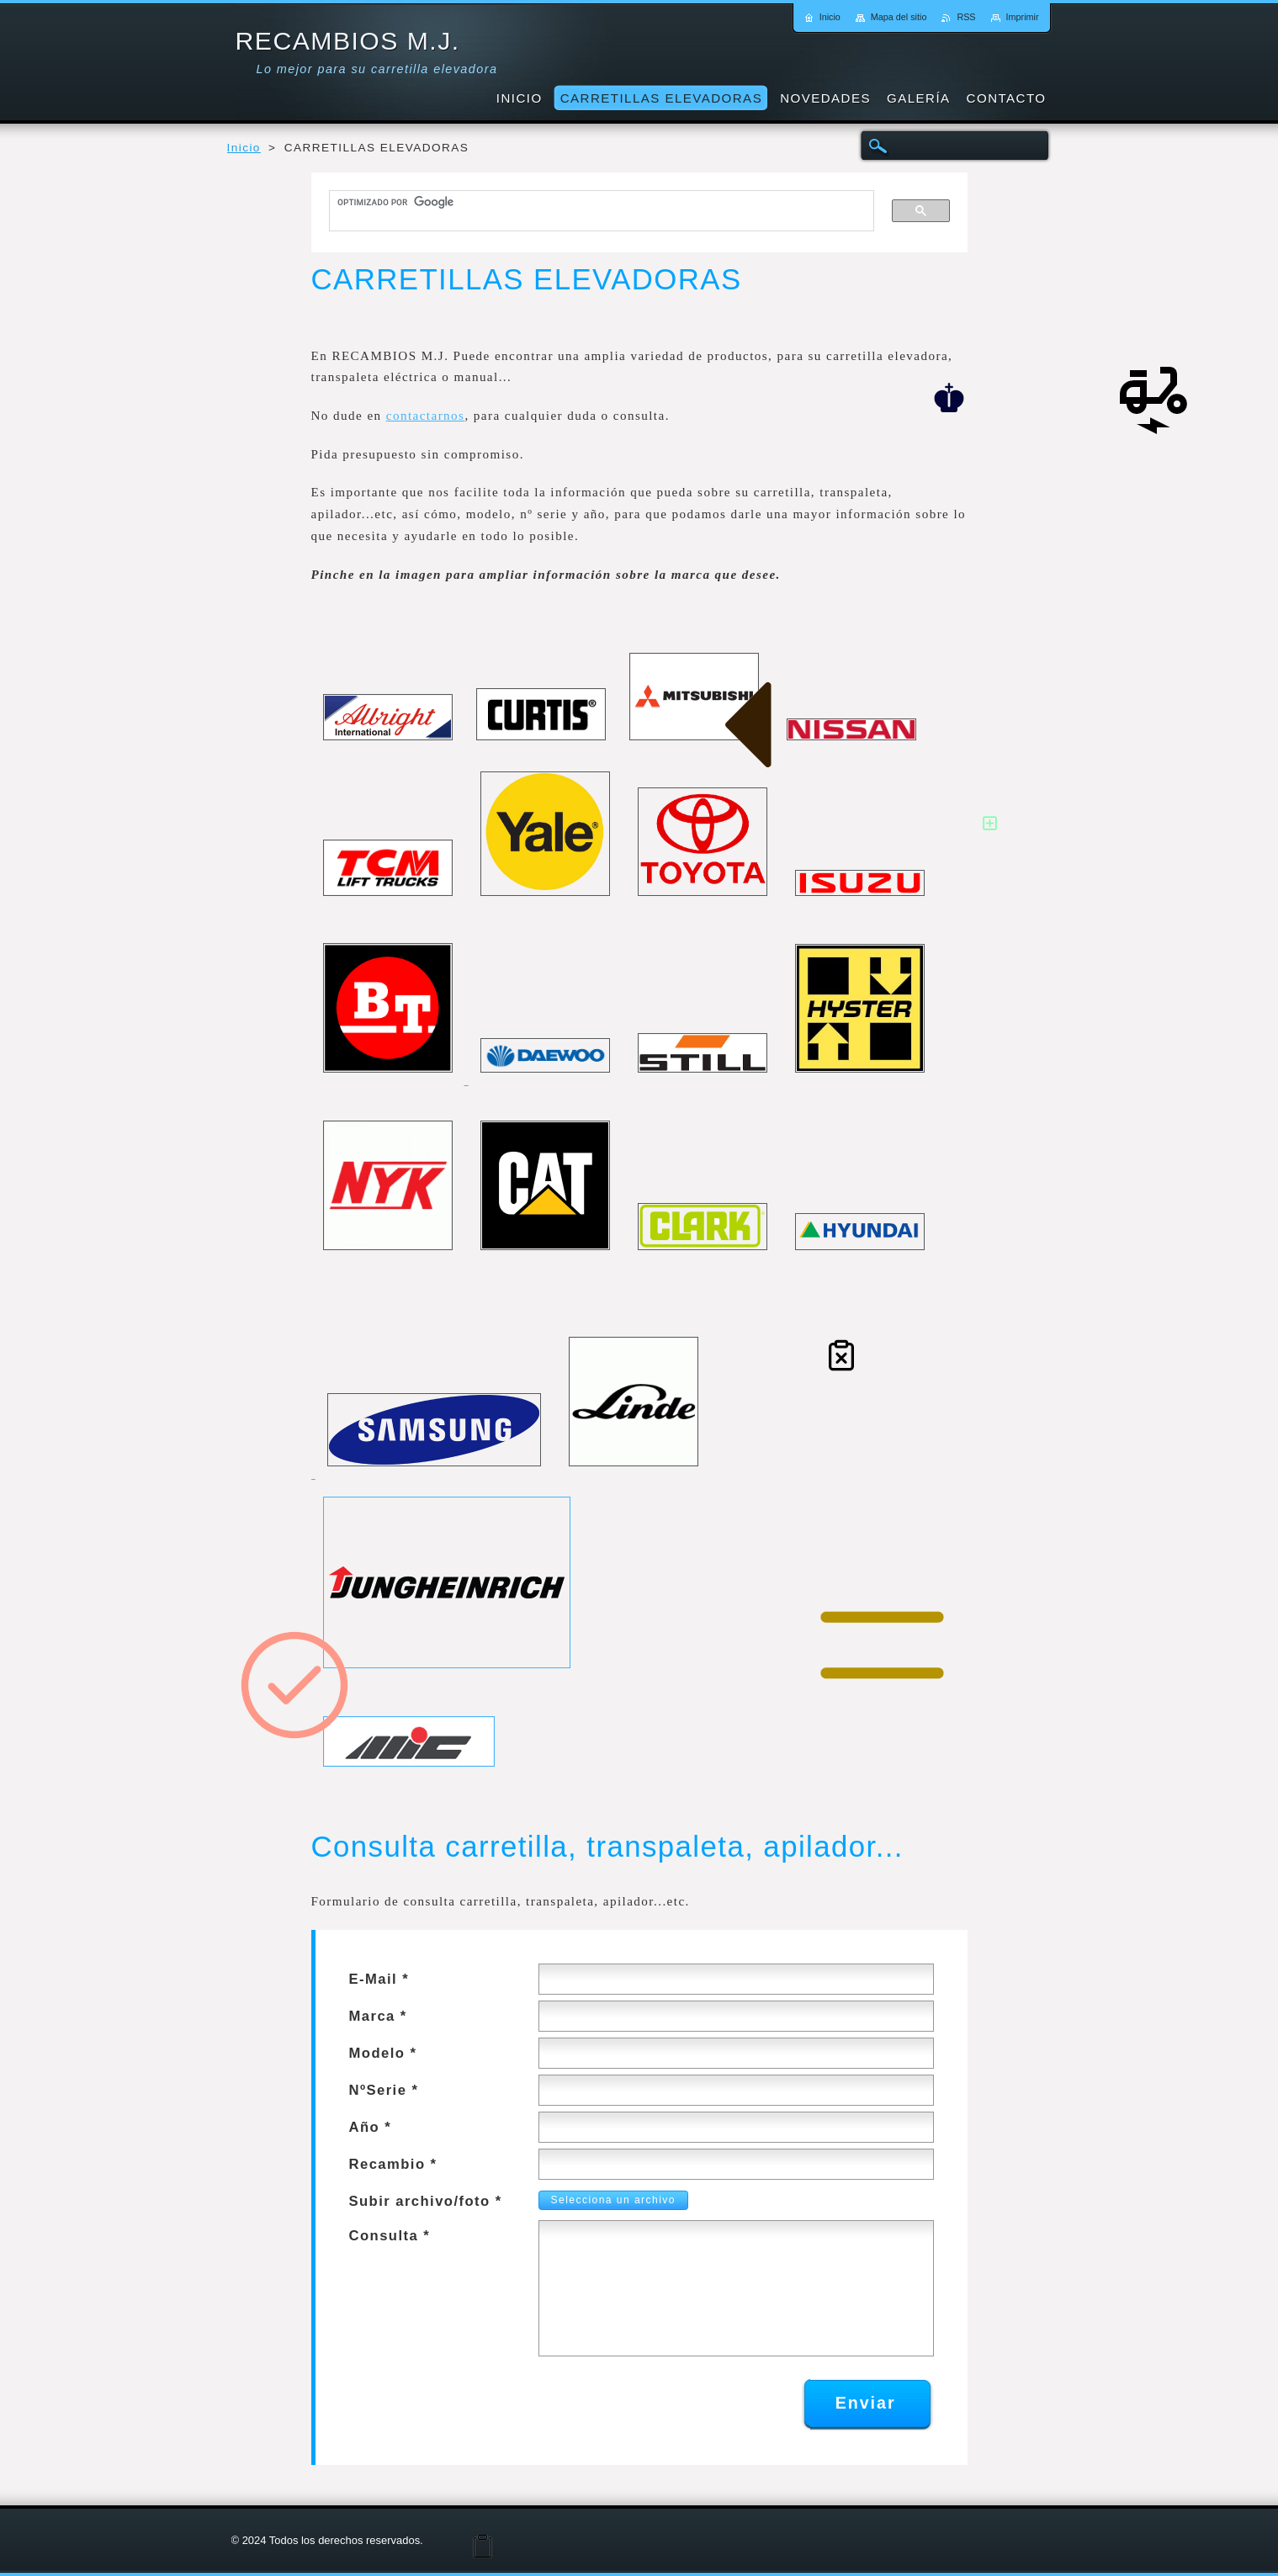 Image resolution: width=1278 pixels, height=2576 pixels. Describe the element at coordinates (294, 1685) in the screenshot. I see `indicates a closed or resolved issue` at that location.